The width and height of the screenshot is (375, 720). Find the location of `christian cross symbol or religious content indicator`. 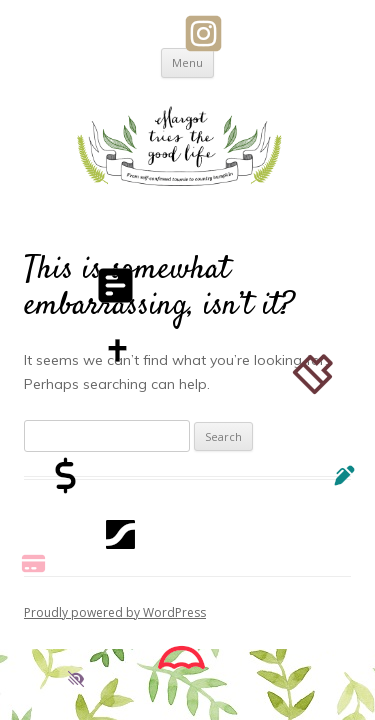

christian cross symbol or religious content indicator is located at coordinates (117, 350).